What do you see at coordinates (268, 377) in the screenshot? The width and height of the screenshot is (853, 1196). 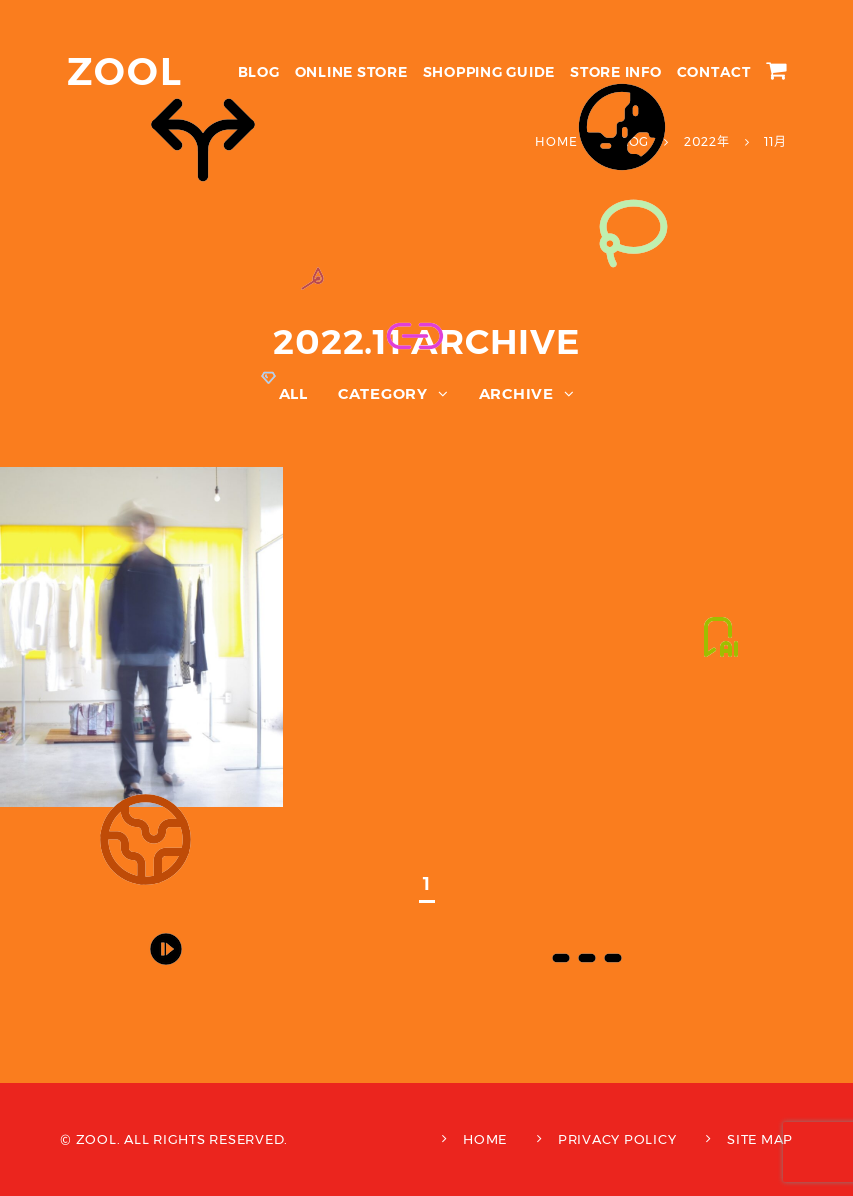 I see `indicates premium or pro membership status` at bounding box center [268, 377].